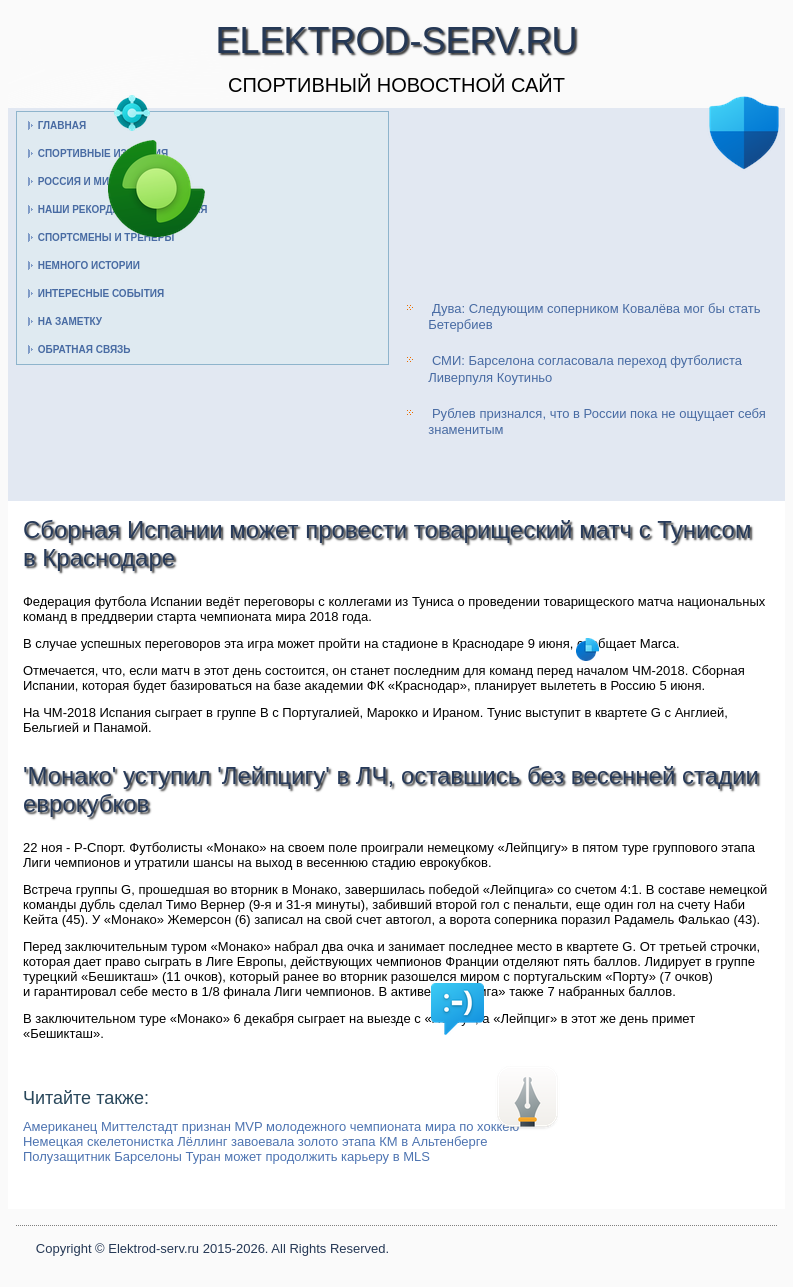 This screenshot has width=793, height=1287. I want to click on open insights app, so click(156, 188).